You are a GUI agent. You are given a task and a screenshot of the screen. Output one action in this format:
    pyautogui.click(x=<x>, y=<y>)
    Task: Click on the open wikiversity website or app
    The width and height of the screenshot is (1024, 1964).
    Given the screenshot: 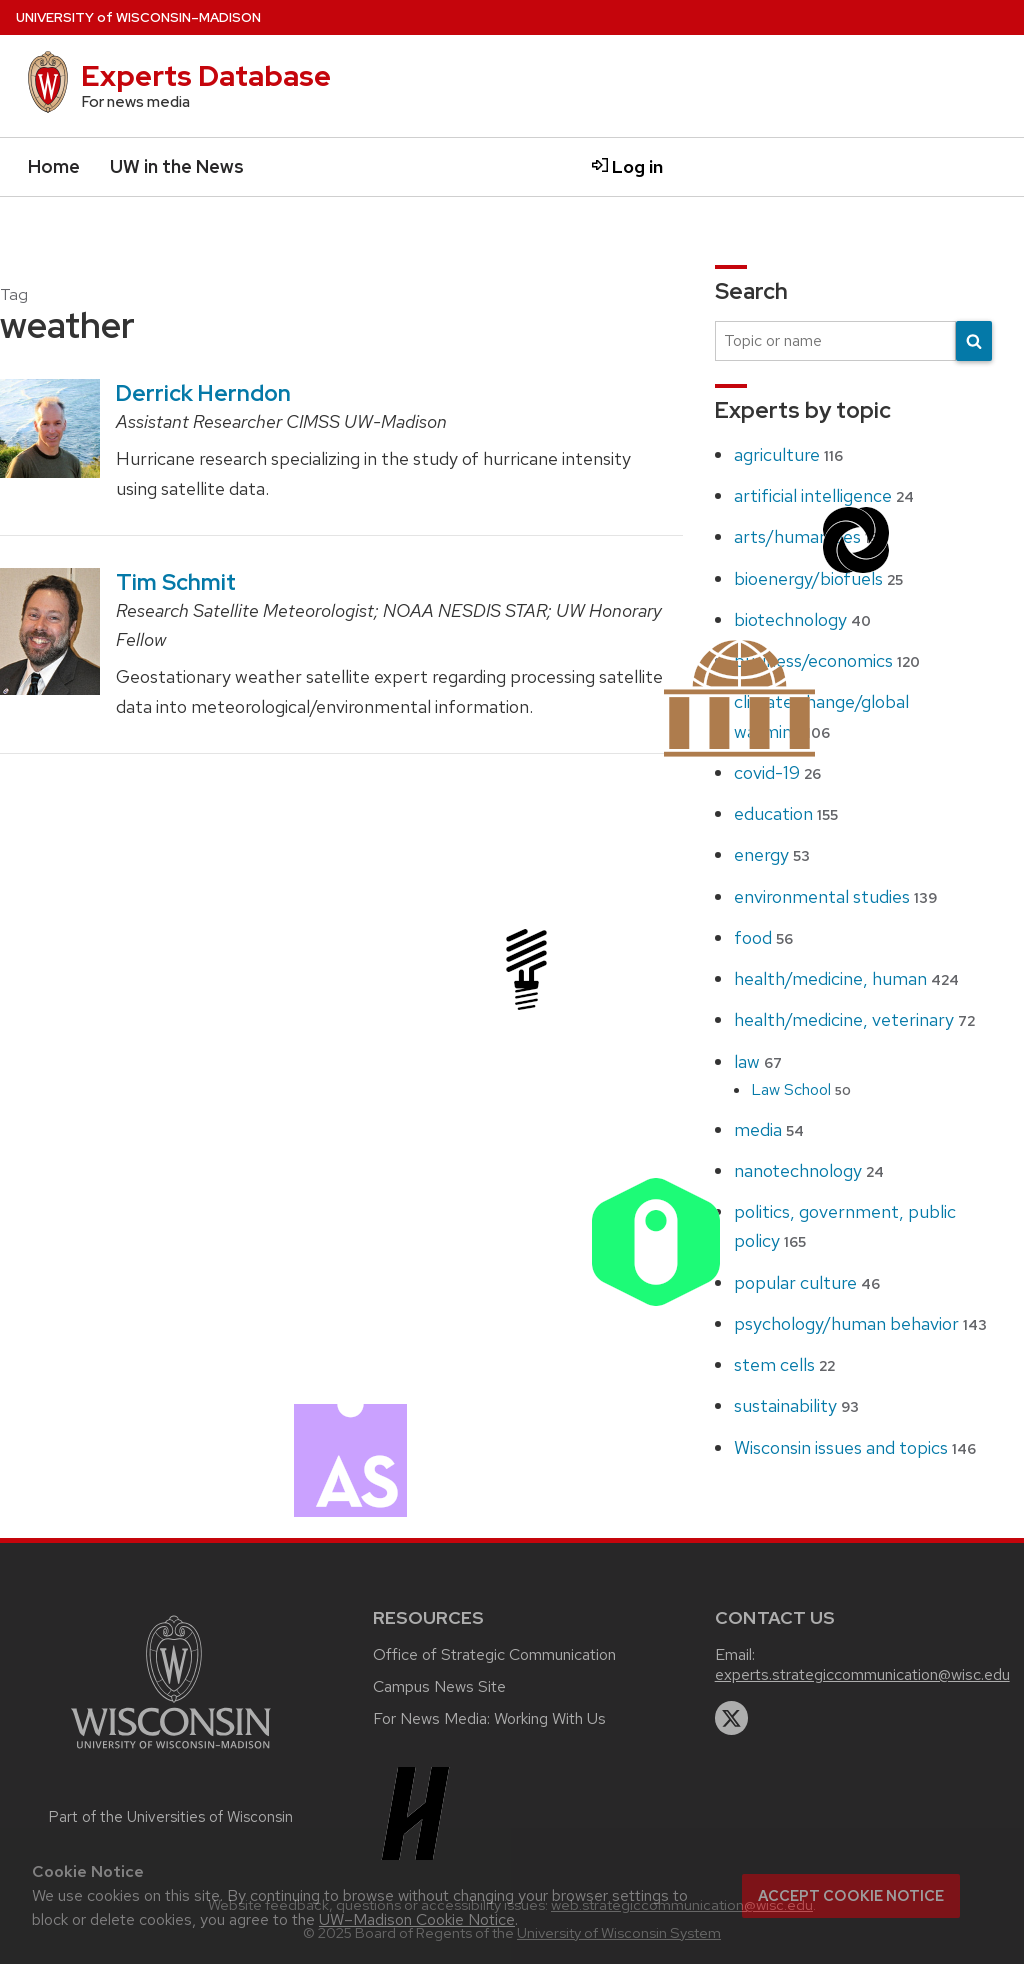 What is the action you would take?
    pyautogui.click(x=739, y=698)
    